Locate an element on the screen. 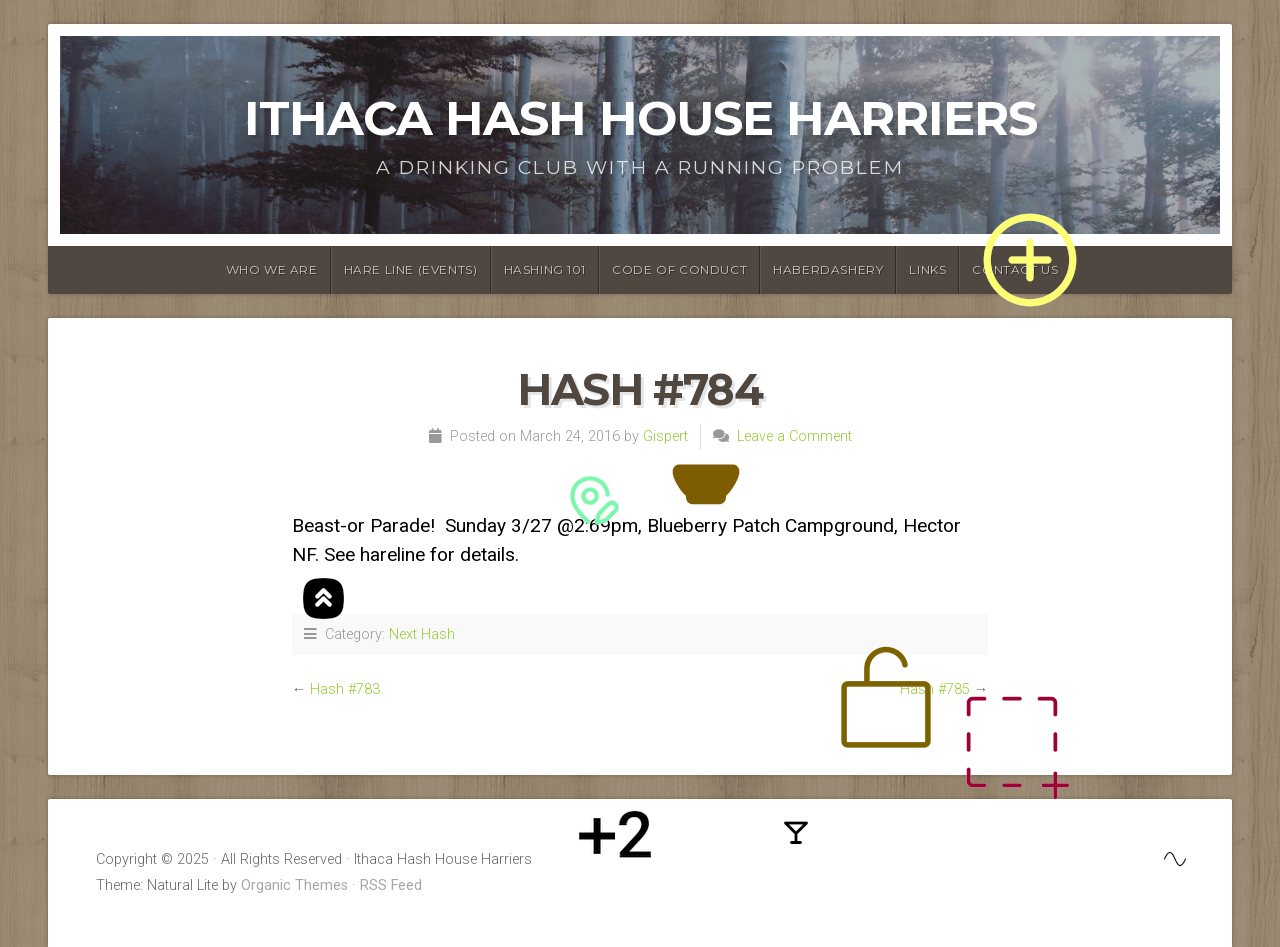 The image size is (1280, 947). access bar or cocktail menu is located at coordinates (796, 832).